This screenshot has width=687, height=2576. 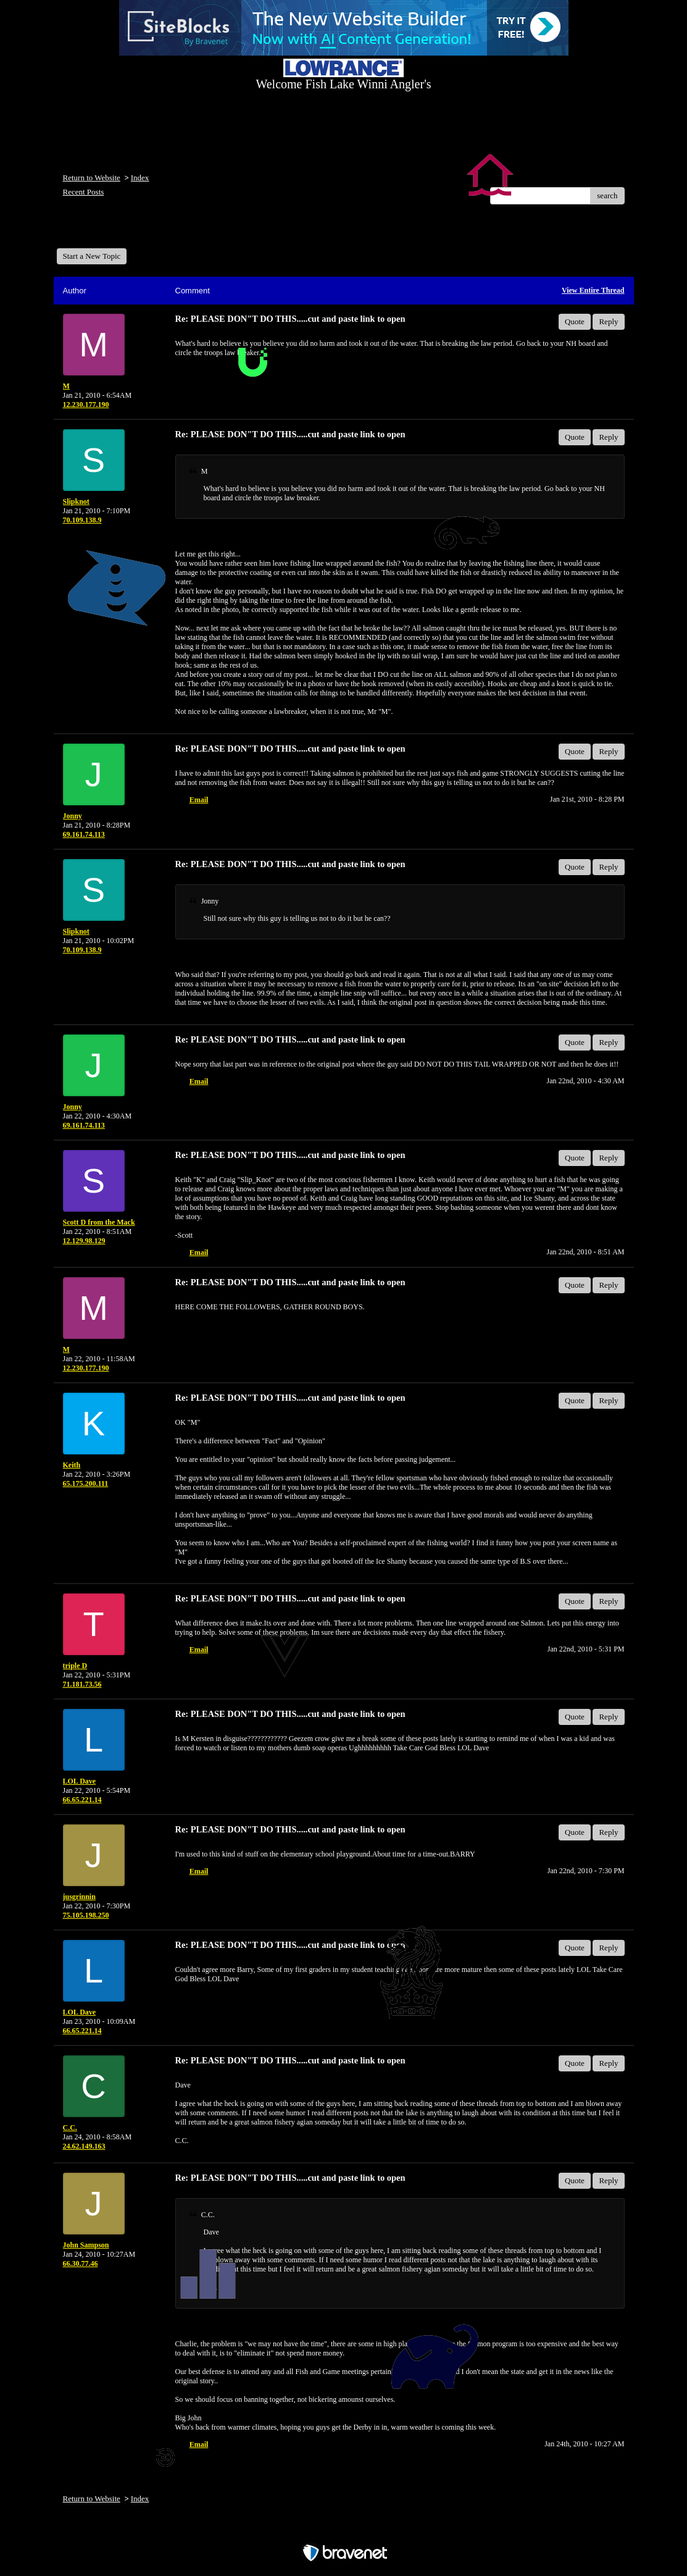 I want to click on ubiquiti networks company logo, so click(x=252, y=362).